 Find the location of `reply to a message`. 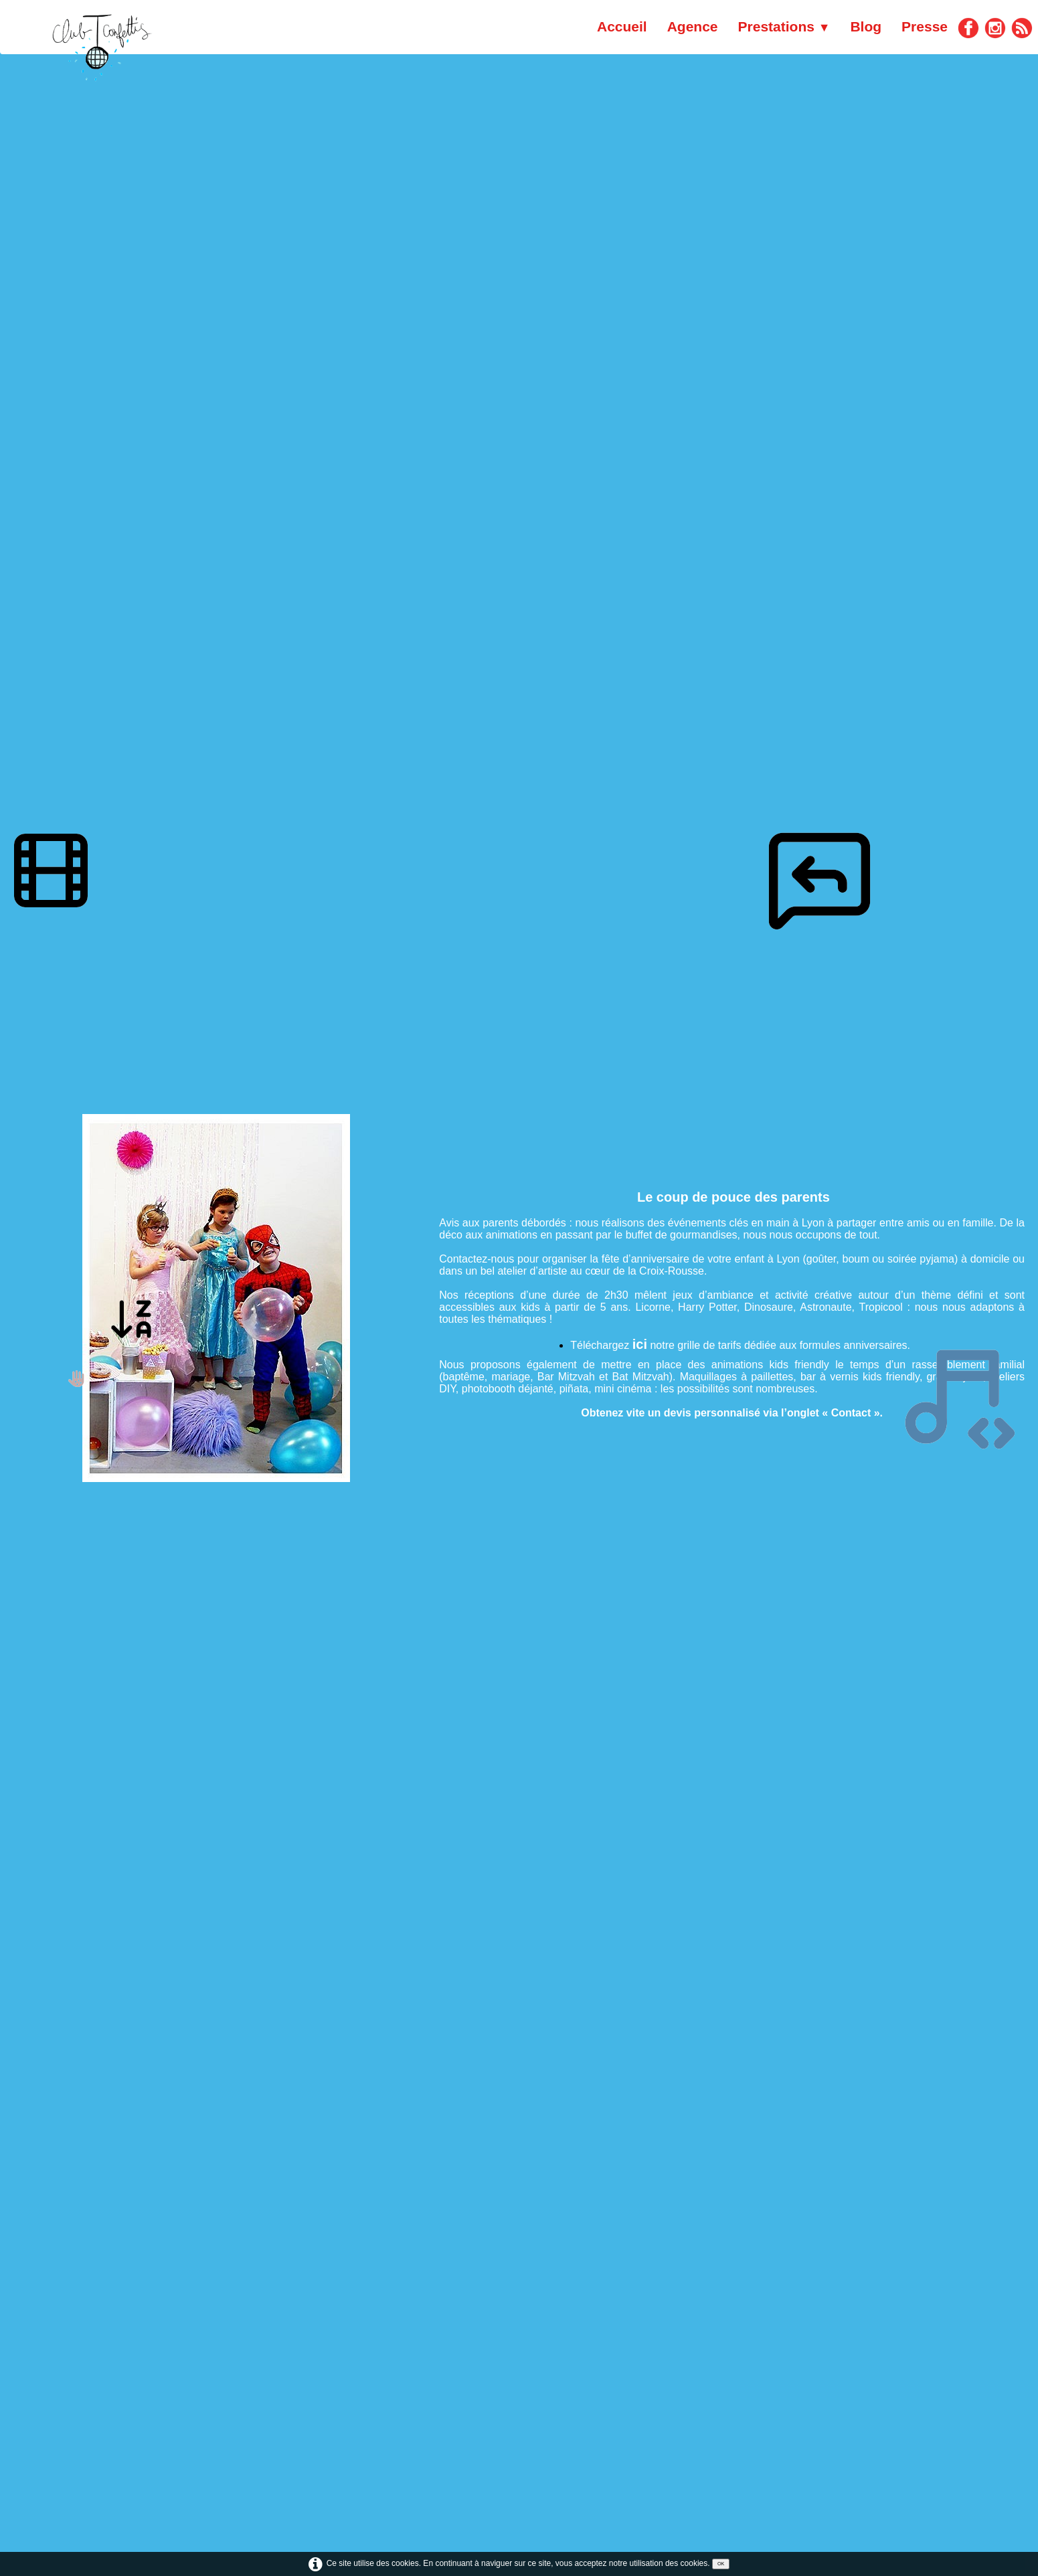

reply to a message is located at coordinates (819, 879).